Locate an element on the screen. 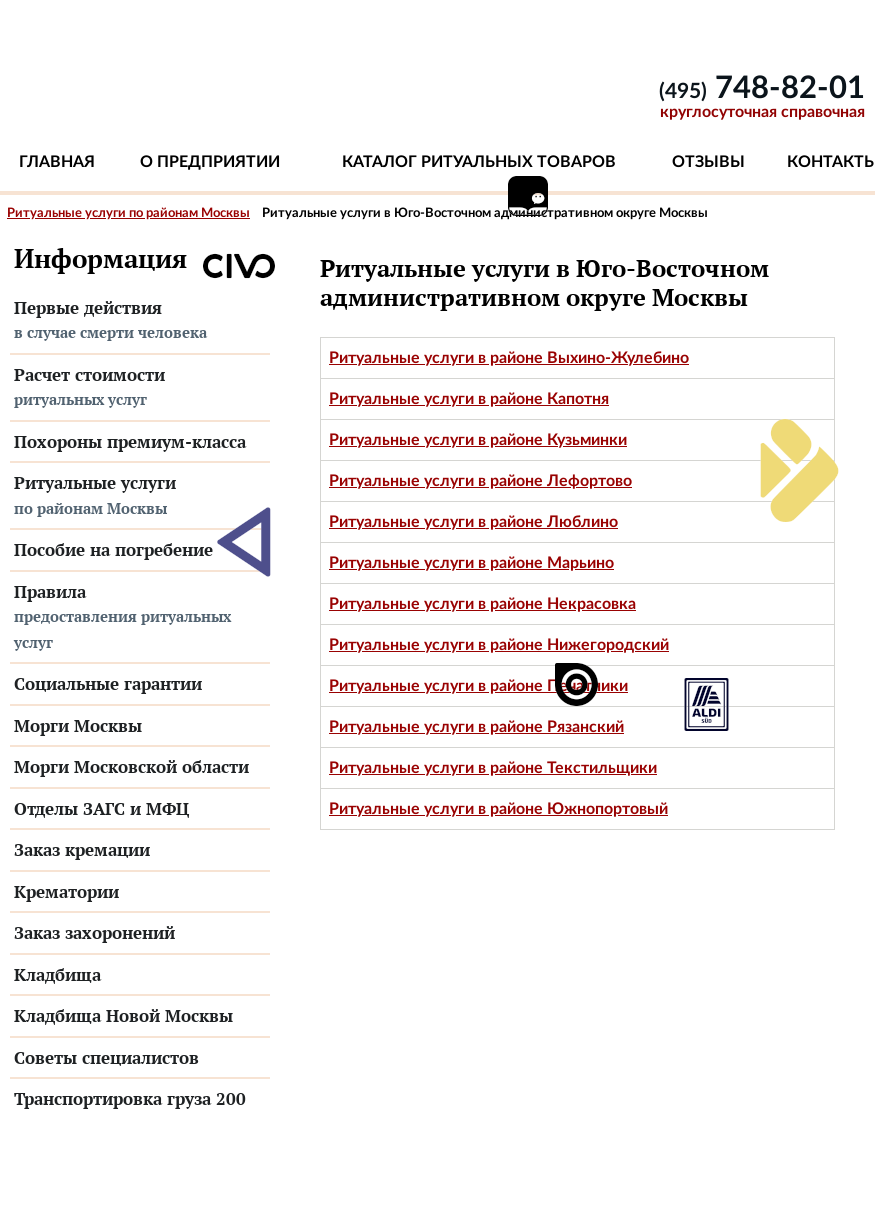 Image resolution: width=875 pixels, height=1224 pixels. open Issuu digital publishing platform is located at coordinates (576, 684).